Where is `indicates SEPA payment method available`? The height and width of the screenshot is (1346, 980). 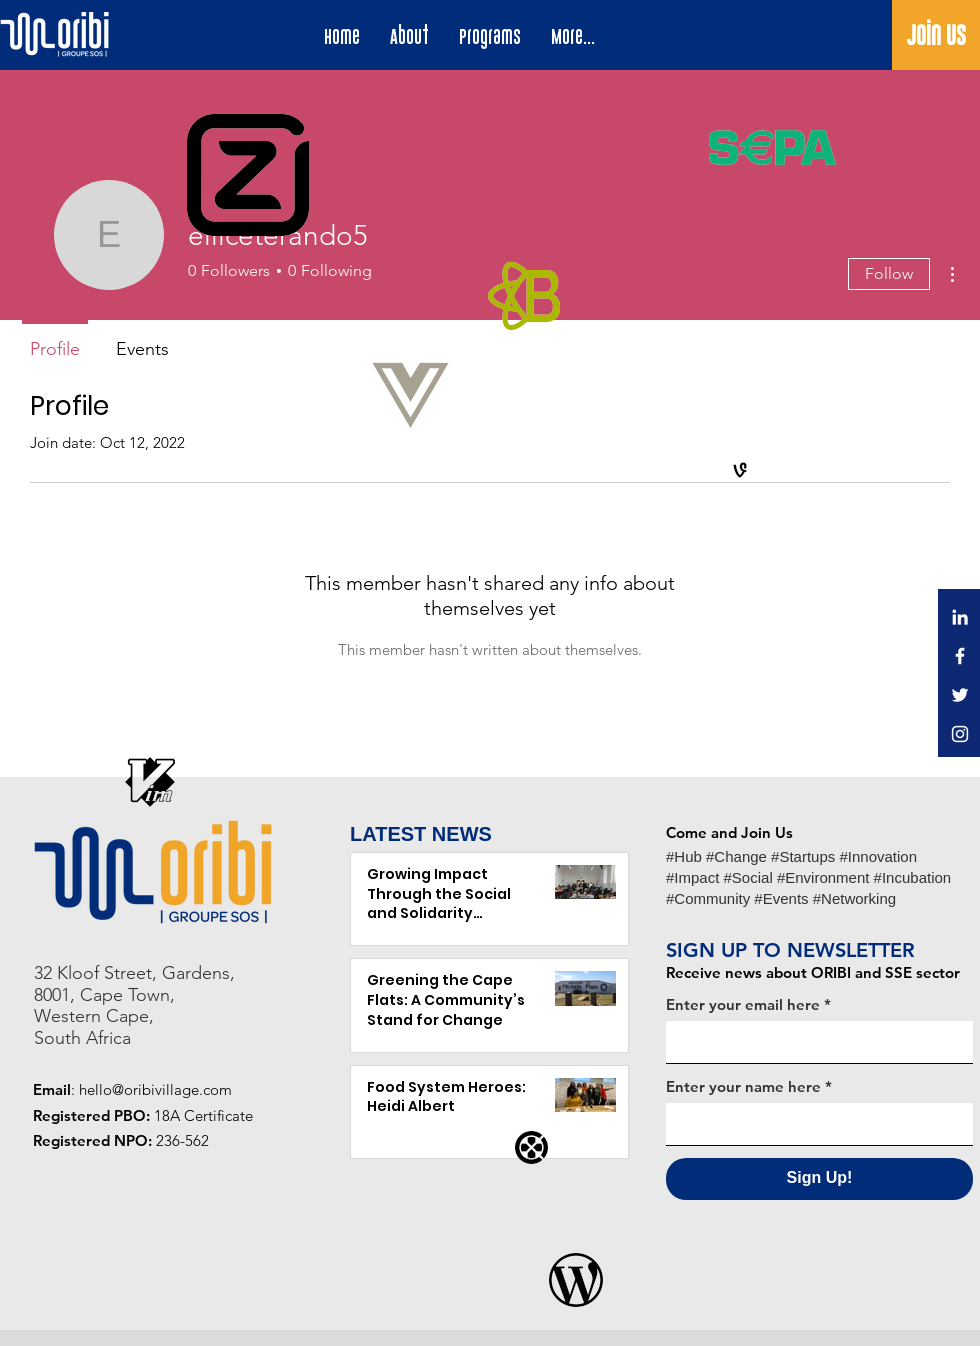
indicates SEPA payment method available is located at coordinates (772, 147).